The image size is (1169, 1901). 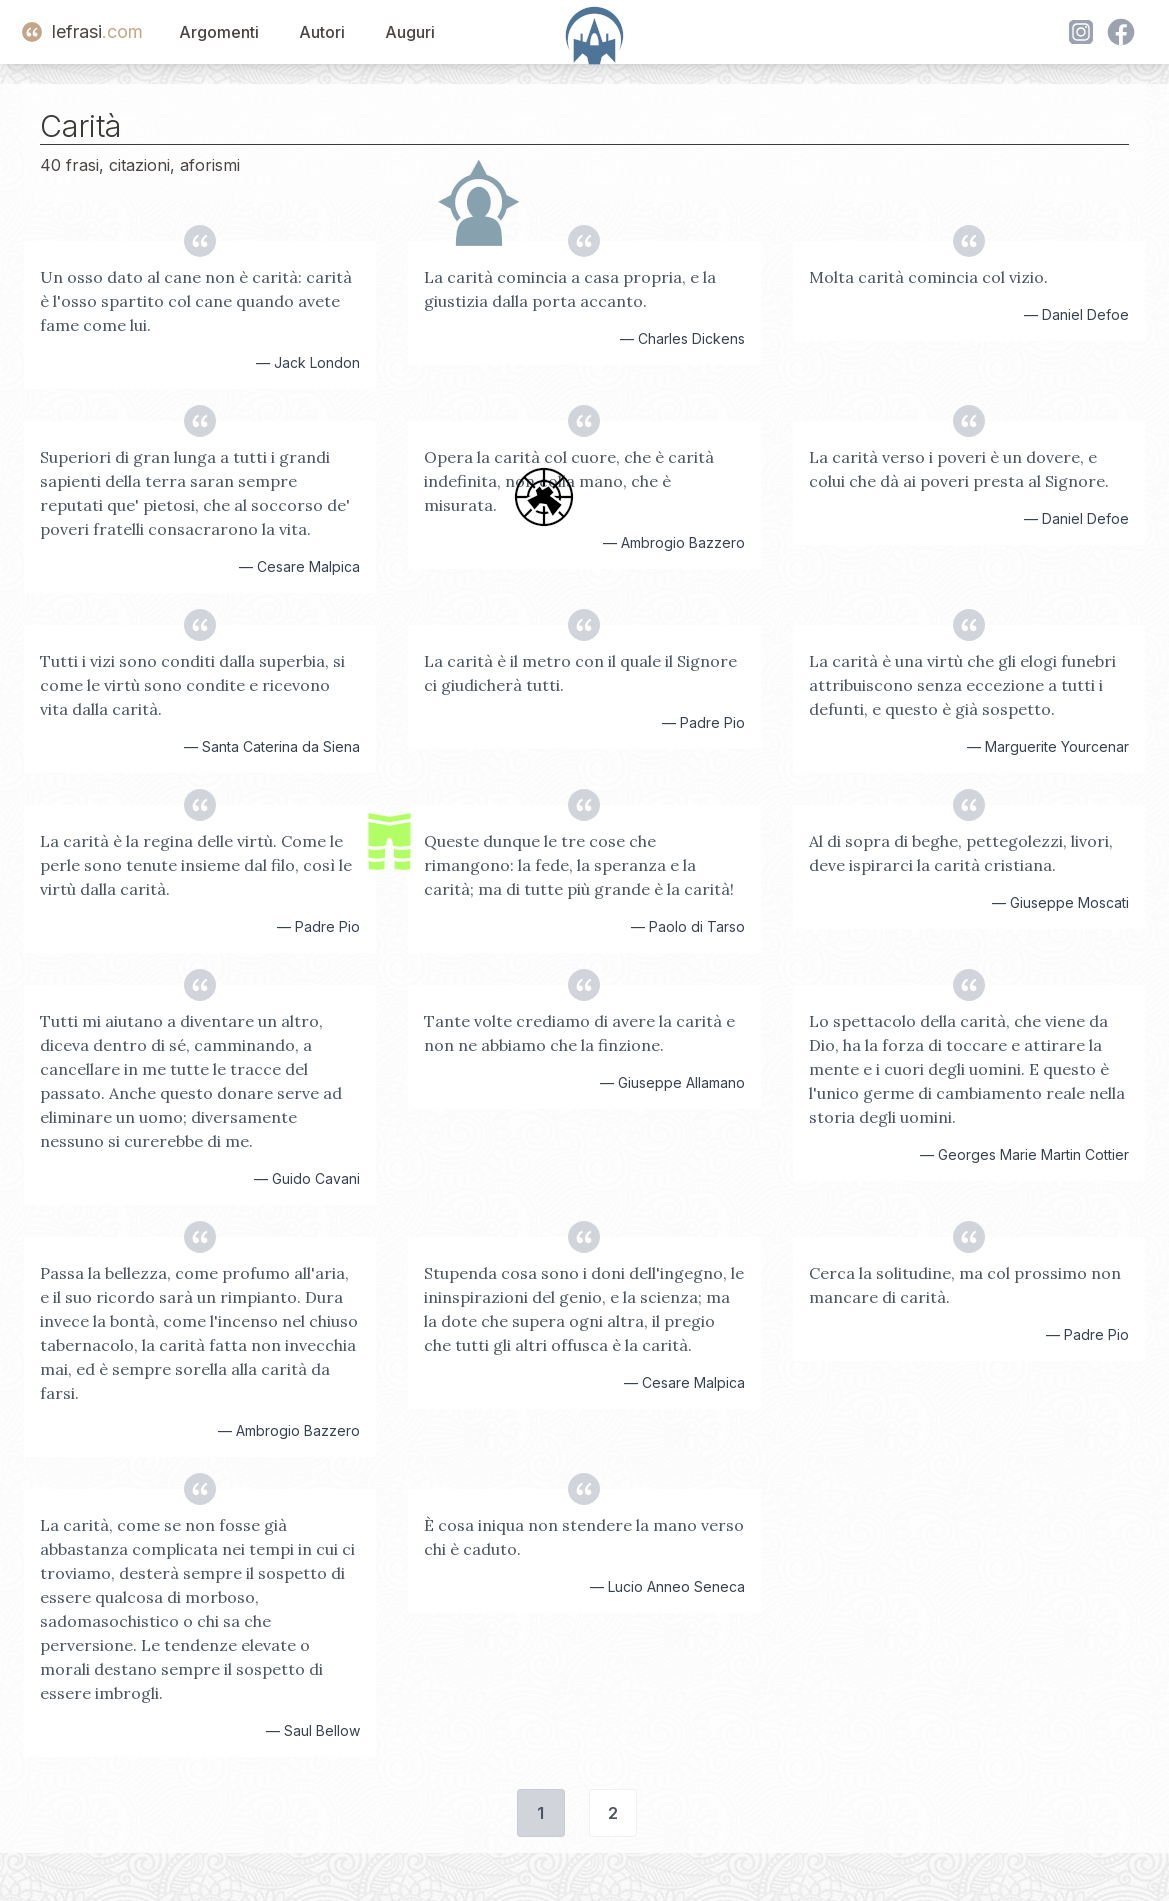 What do you see at coordinates (389, 841) in the screenshot?
I see `equip armored leg gear` at bounding box center [389, 841].